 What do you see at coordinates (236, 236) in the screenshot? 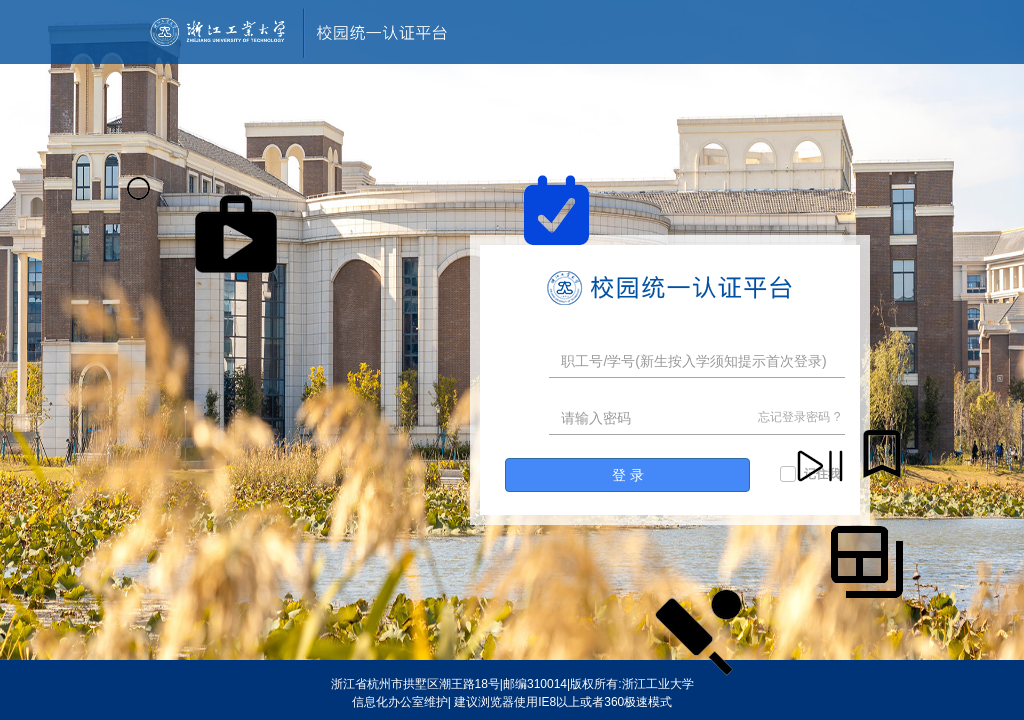
I see `open the app store or marketplace` at bounding box center [236, 236].